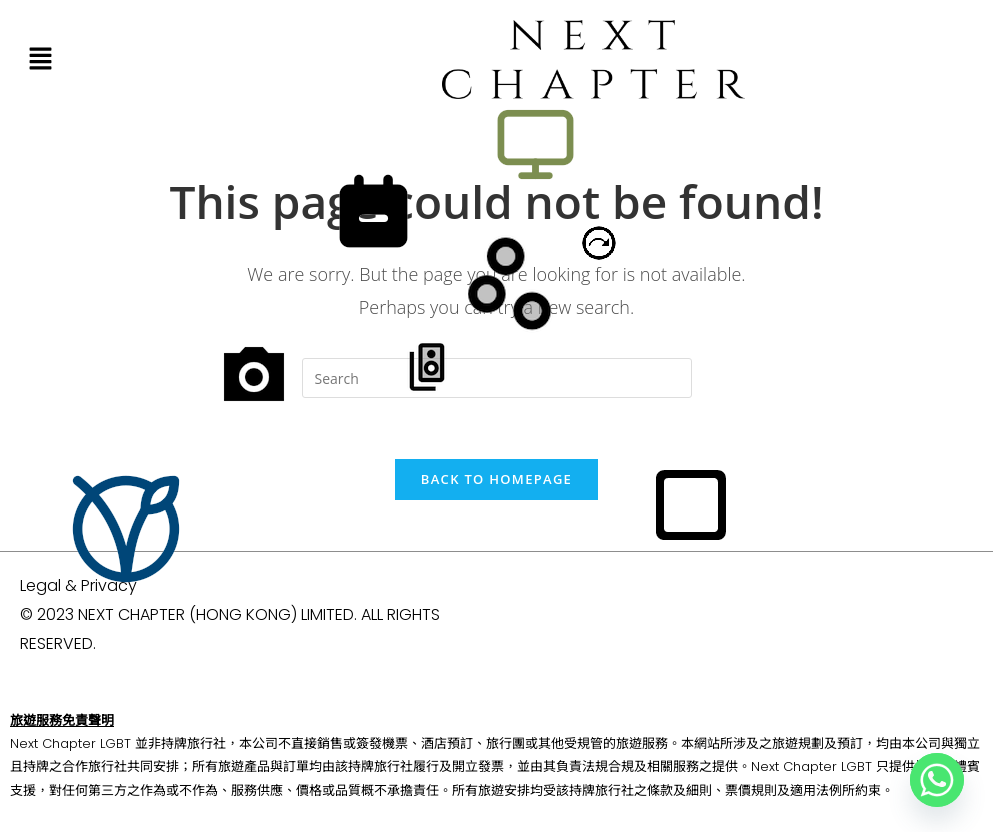 Image resolution: width=993 pixels, height=832 pixels. What do you see at coordinates (691, 505) in the screenshot?
I see `select or crop a square area` at bounding box center [691, 505].